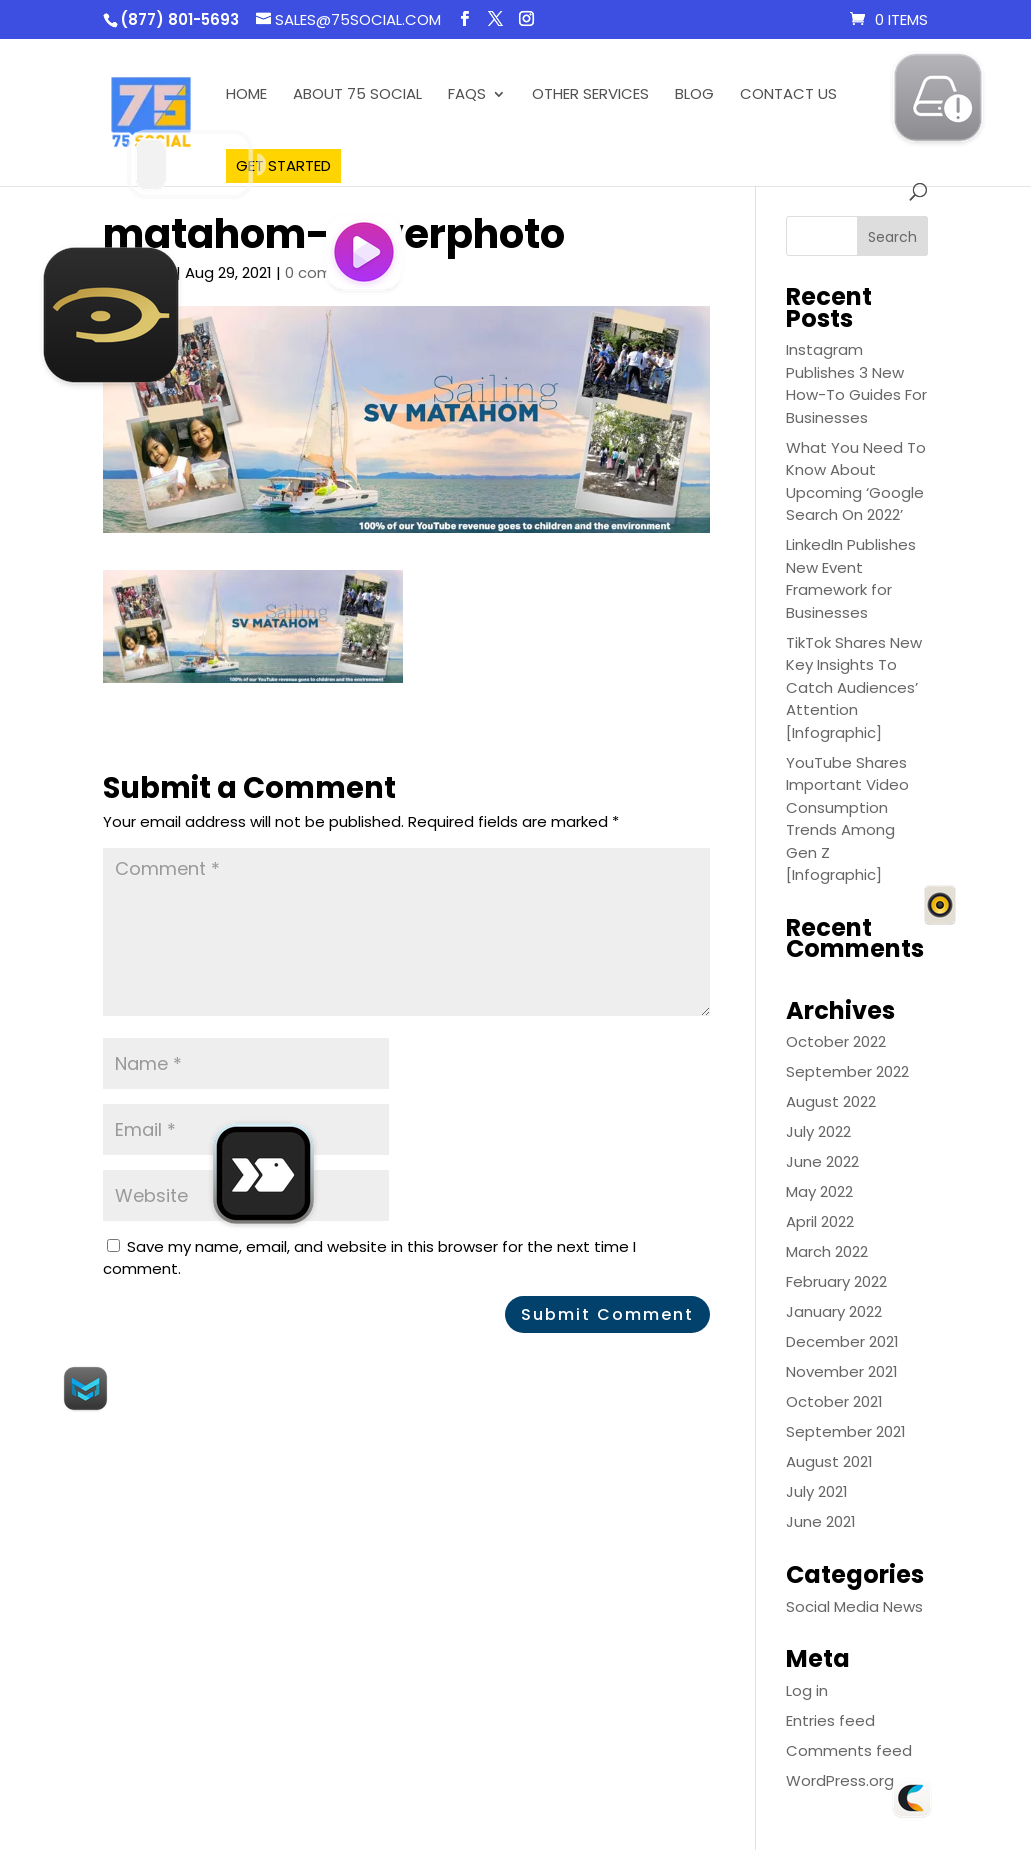  Describe the element at coordinates (111, 315) in the screenshot. I see `open the halo app` at that location.